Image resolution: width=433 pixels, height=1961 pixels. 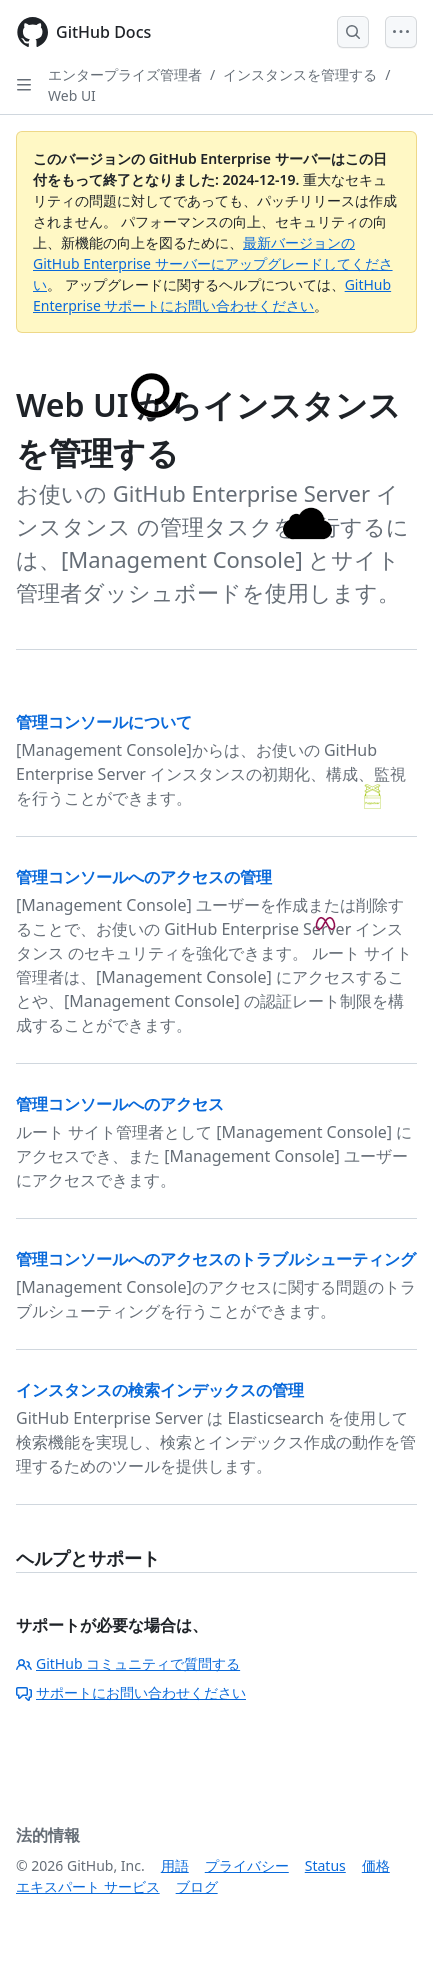 I want to click on every.org logo, so click(x=156, y=395).